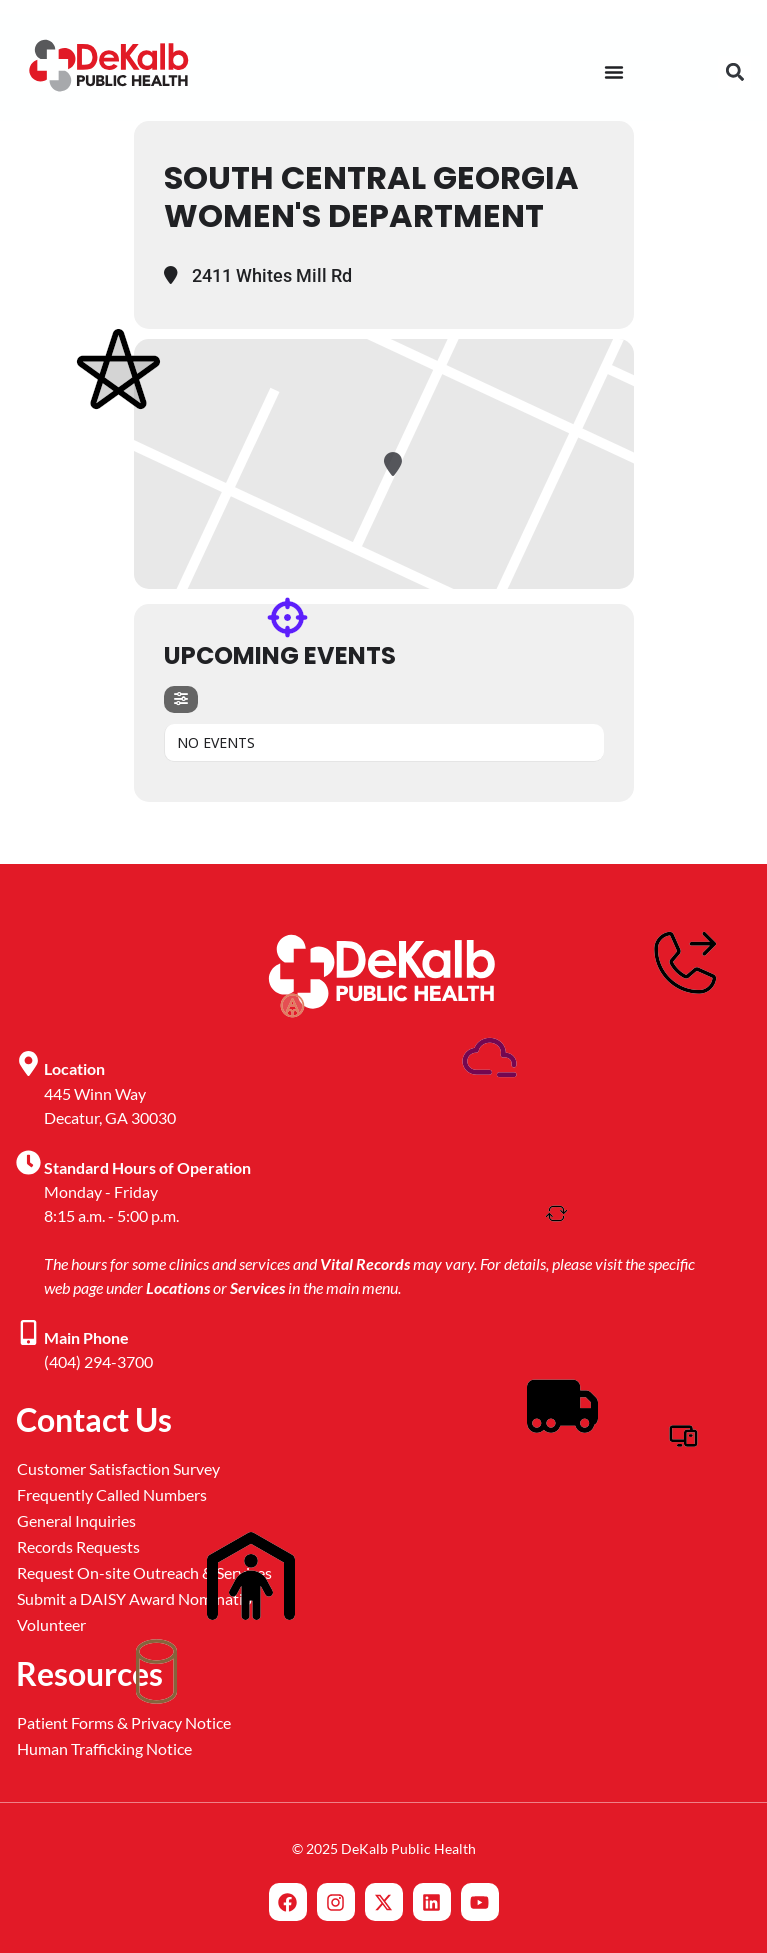 This screenshot has height=1953, width=767. What do you see at coordinates (562, 1404) in the screenshot?
I see `track your delivery or shipment` at bounding box center [562, 1404].